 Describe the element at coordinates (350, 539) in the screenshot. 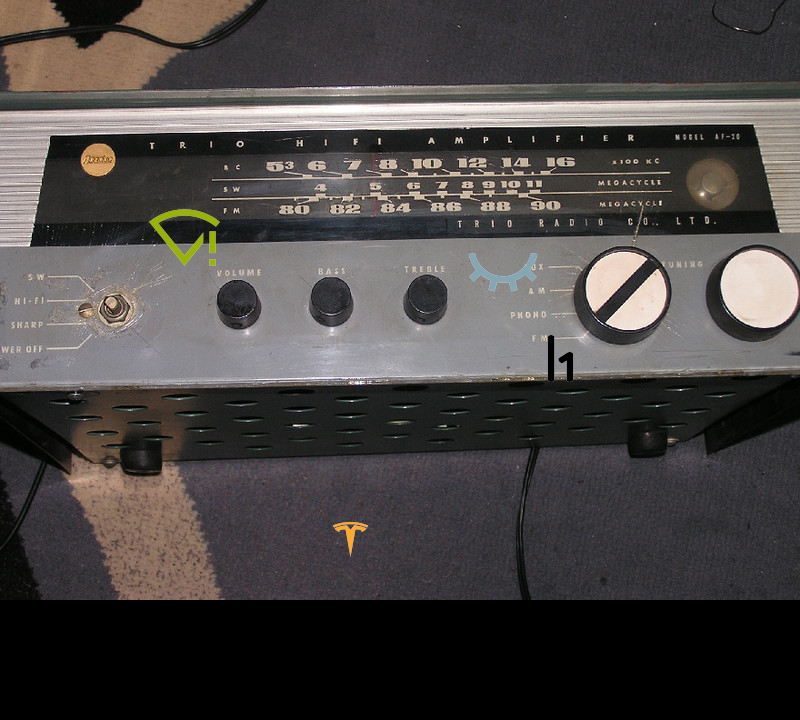

I see `open the Tesla app` at that location.